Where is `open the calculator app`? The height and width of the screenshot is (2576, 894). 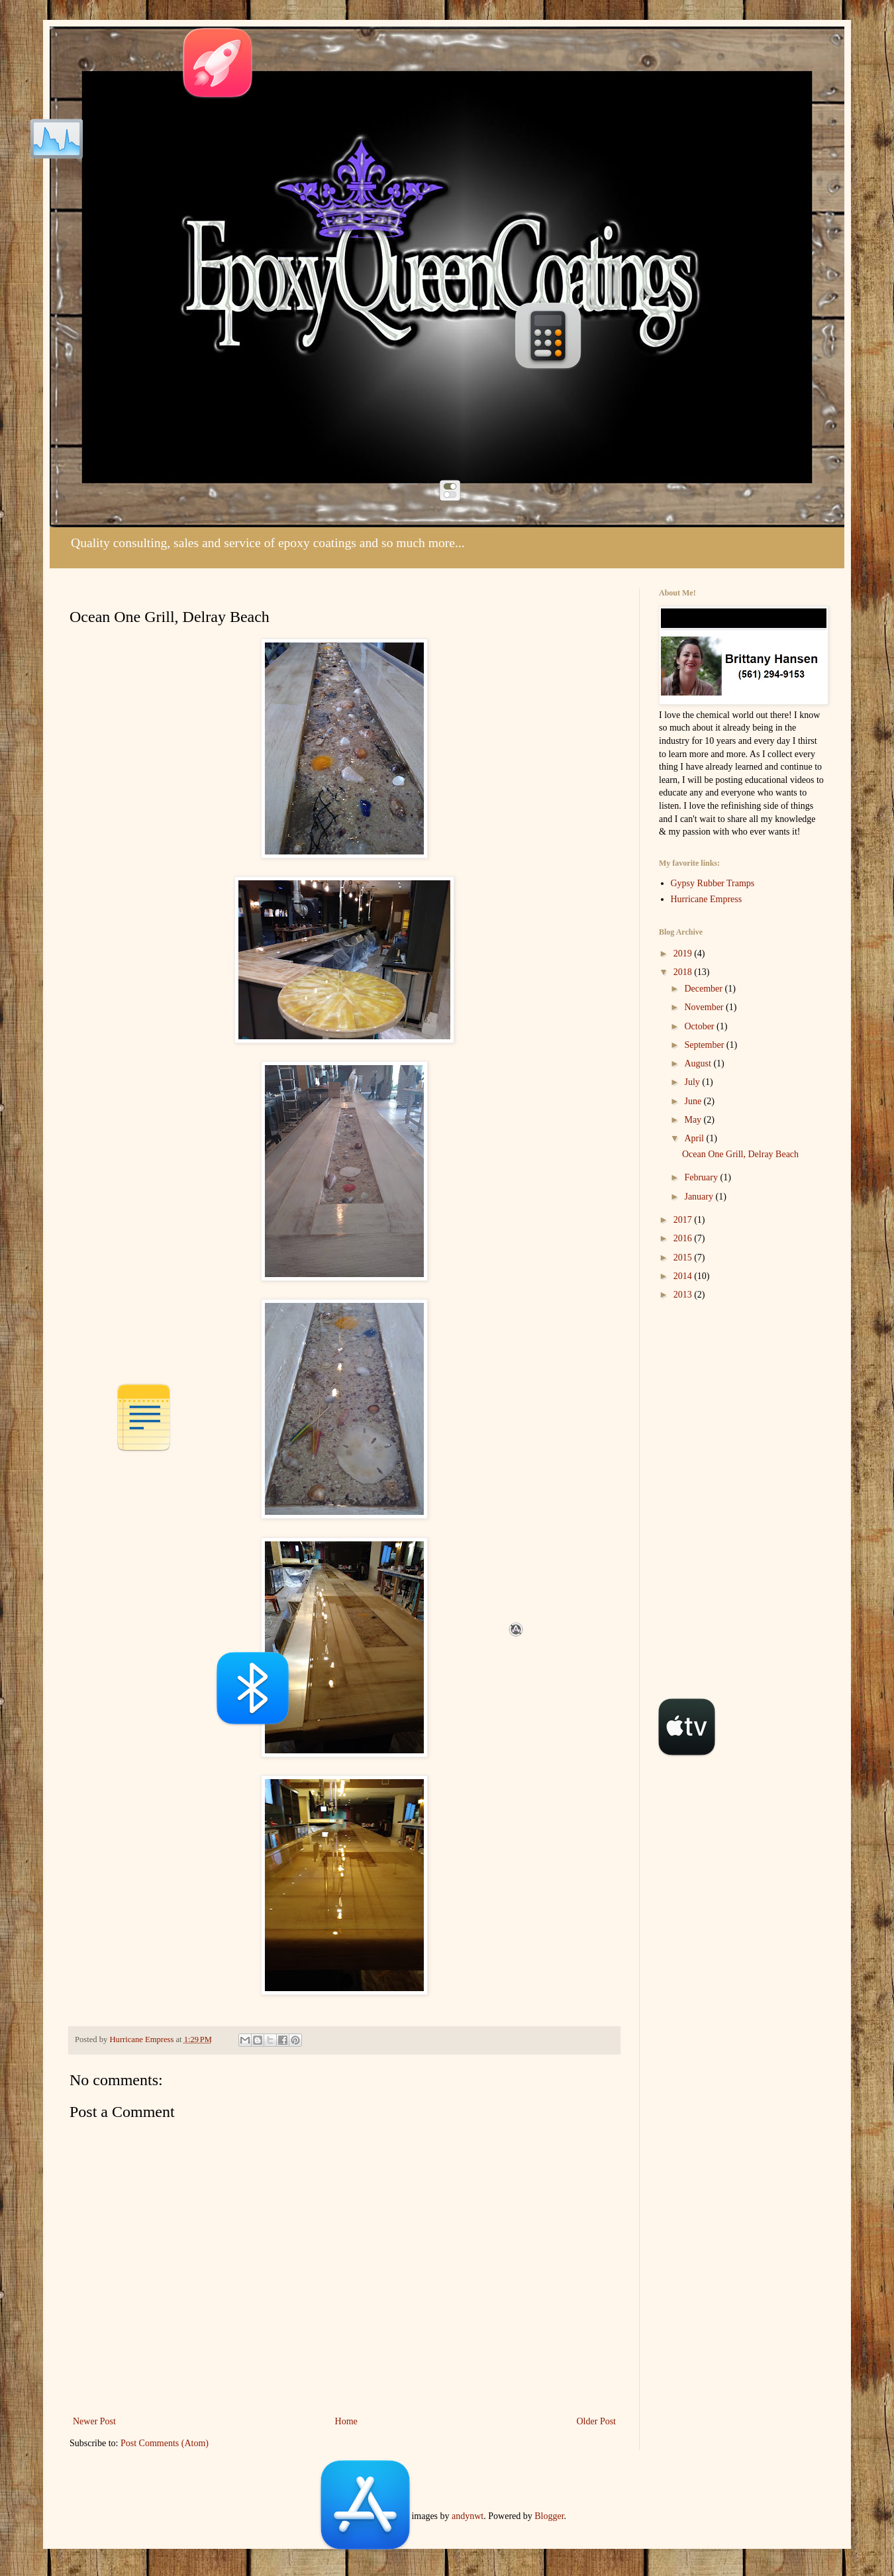 open the calculator app is located at coordinates (548, 335).